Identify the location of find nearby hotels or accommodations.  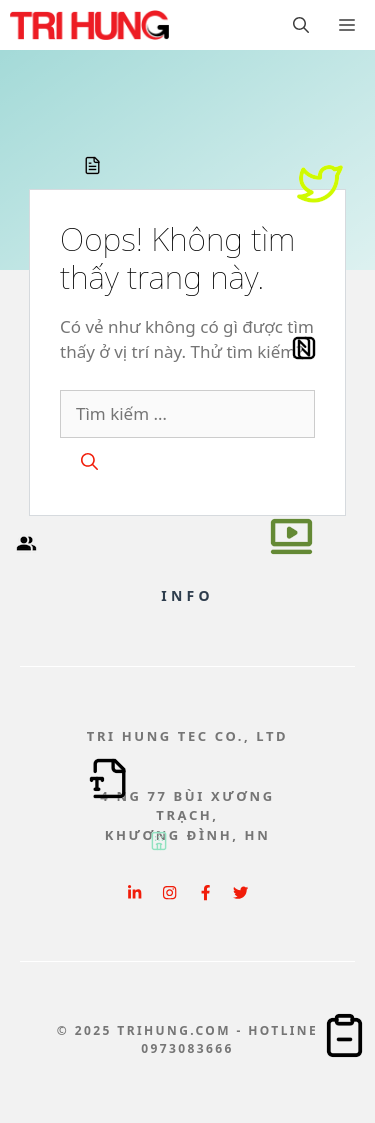
(159, 841).